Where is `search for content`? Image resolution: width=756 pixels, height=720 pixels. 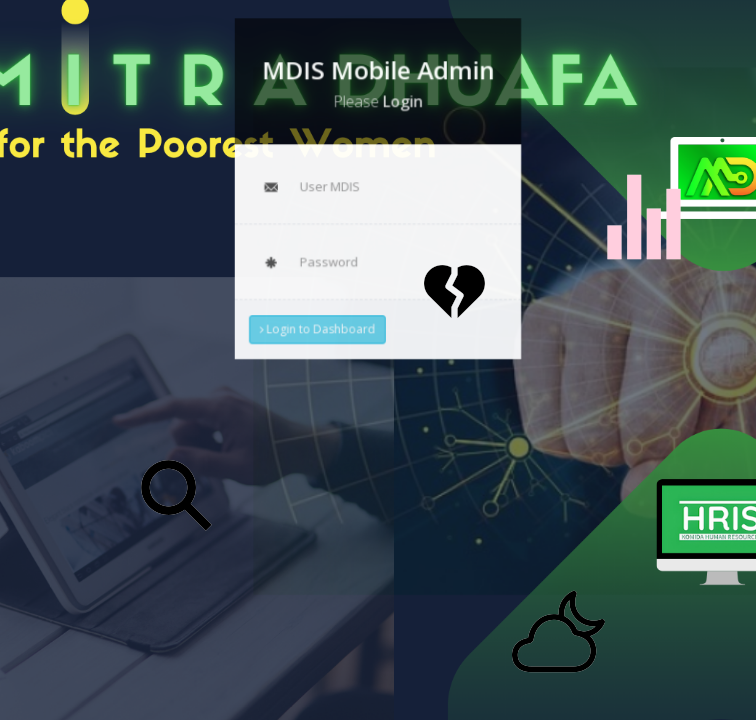
search for content is located at coordinates (176, 495).